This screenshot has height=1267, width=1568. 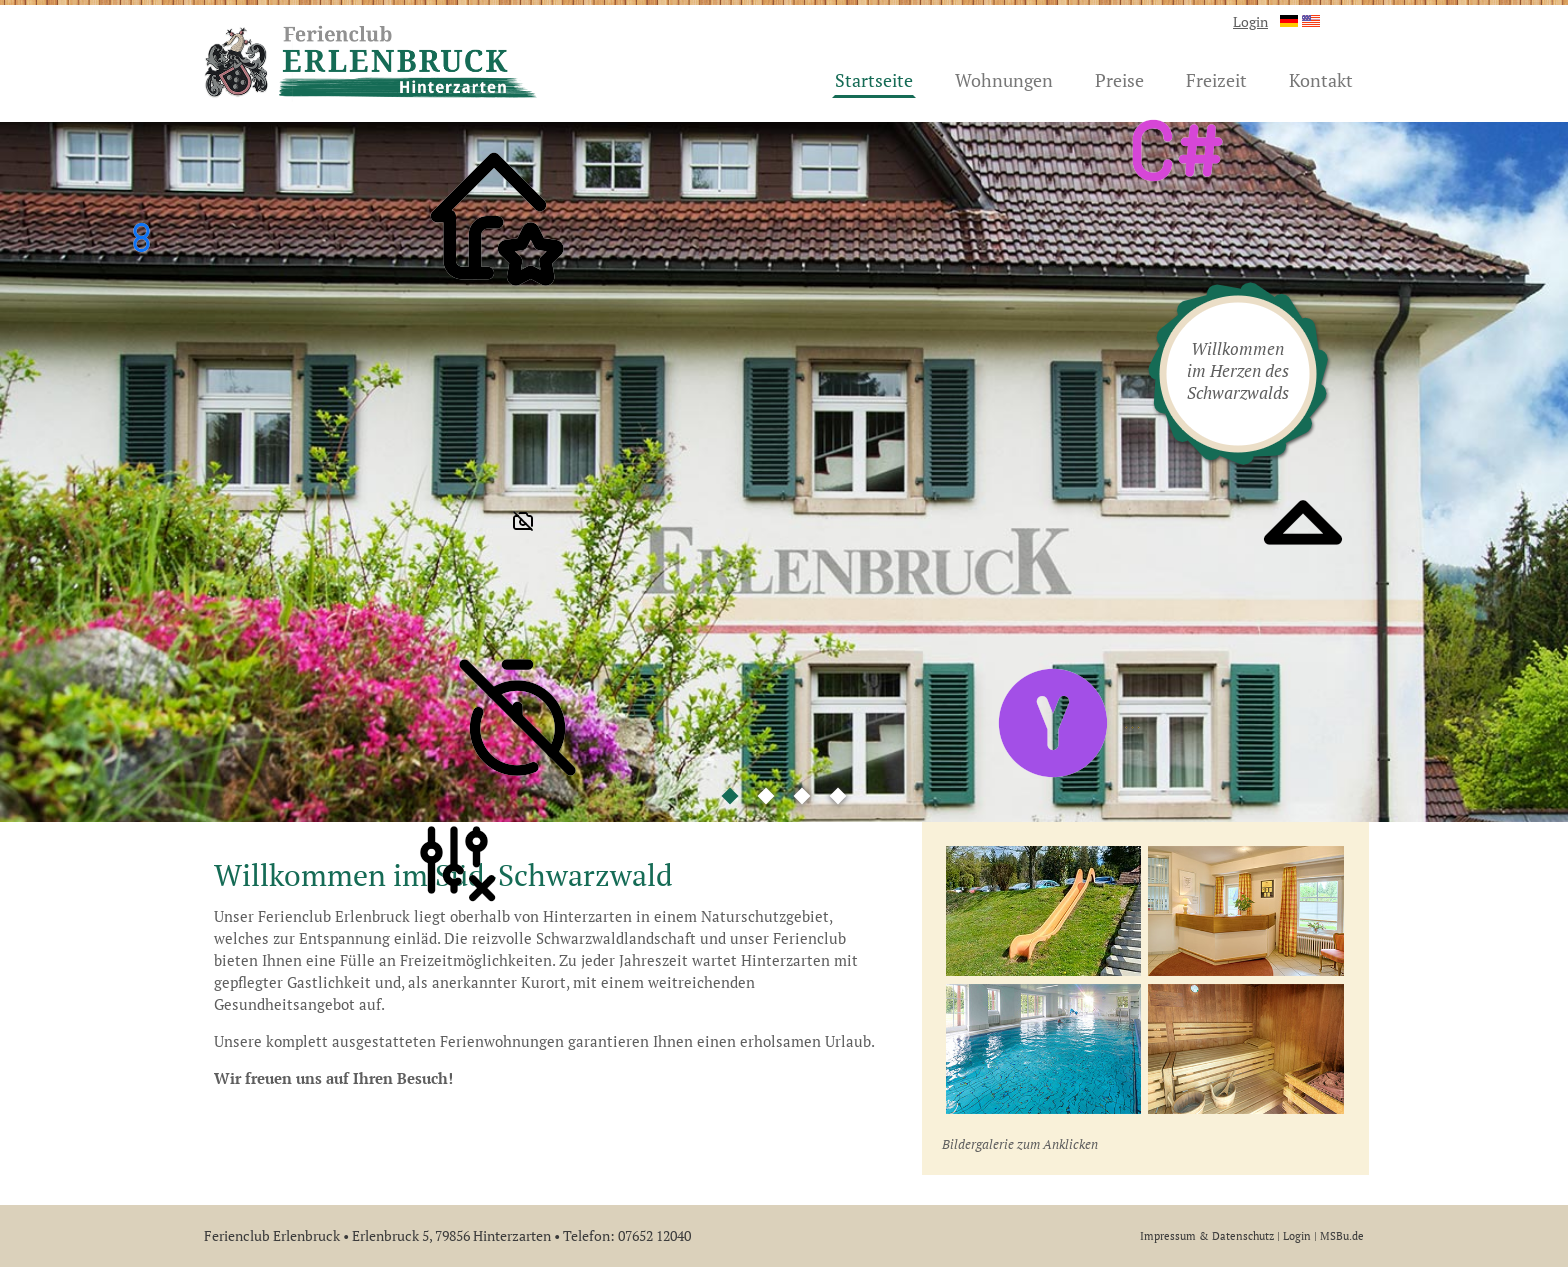 I want to click on indicates the number 8 in a list or sequence, so click(x=141, y=237).